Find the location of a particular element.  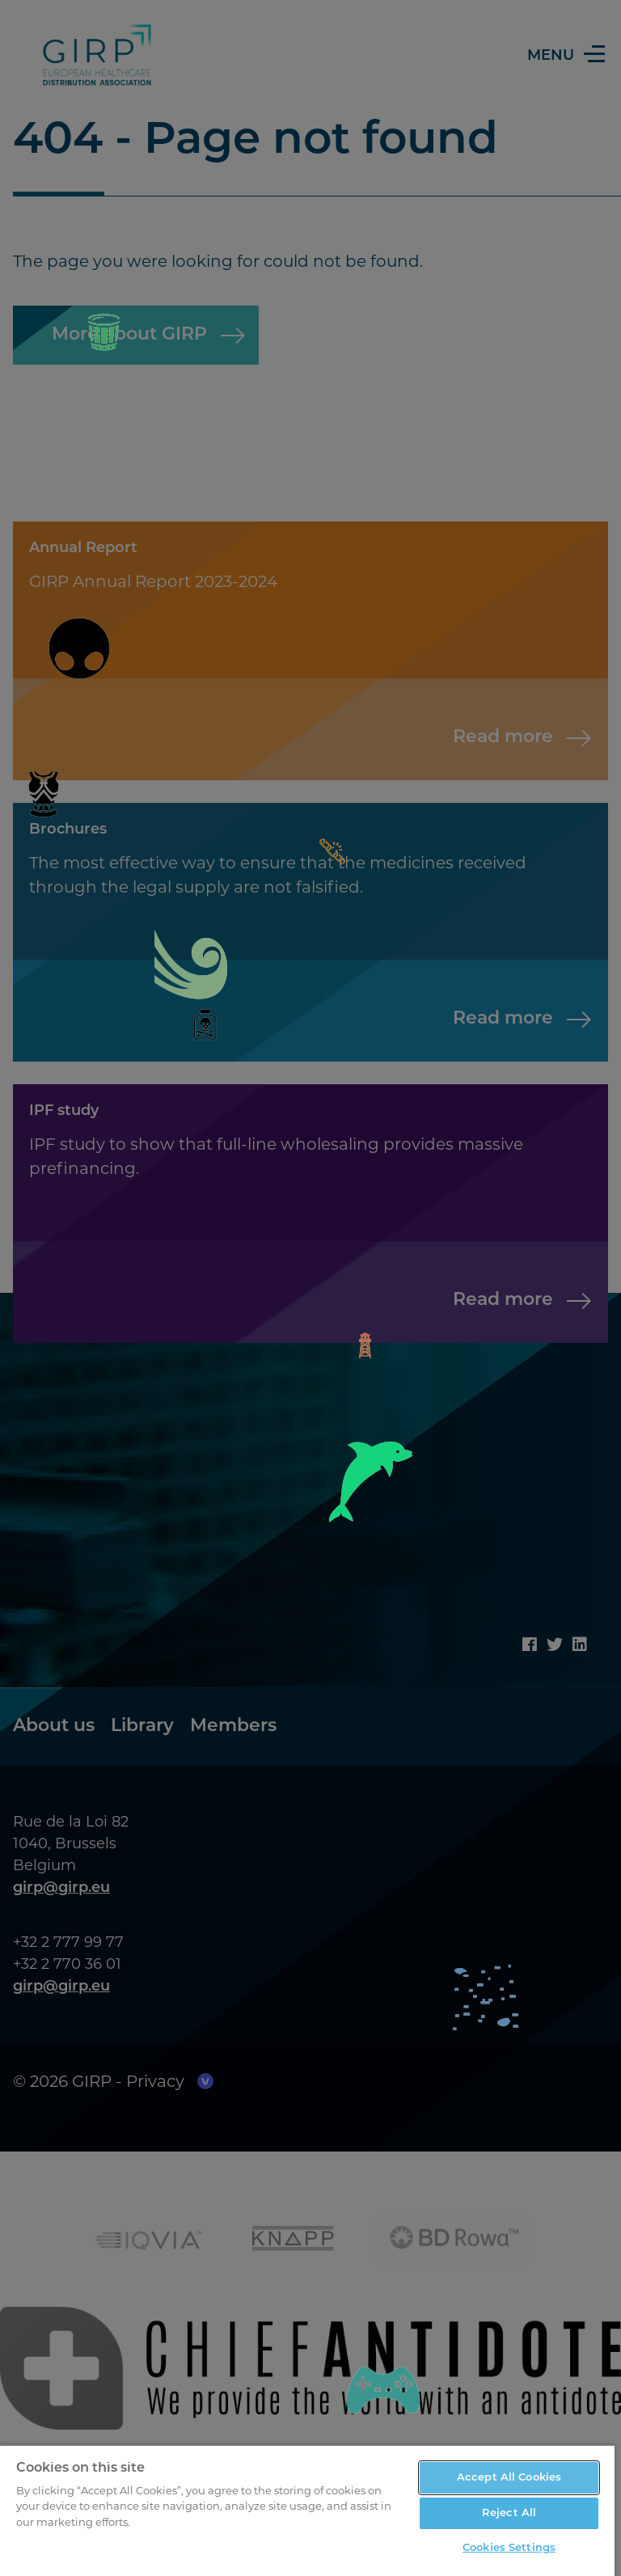

open gaming or game center app is located at coordinates (383, 2390).